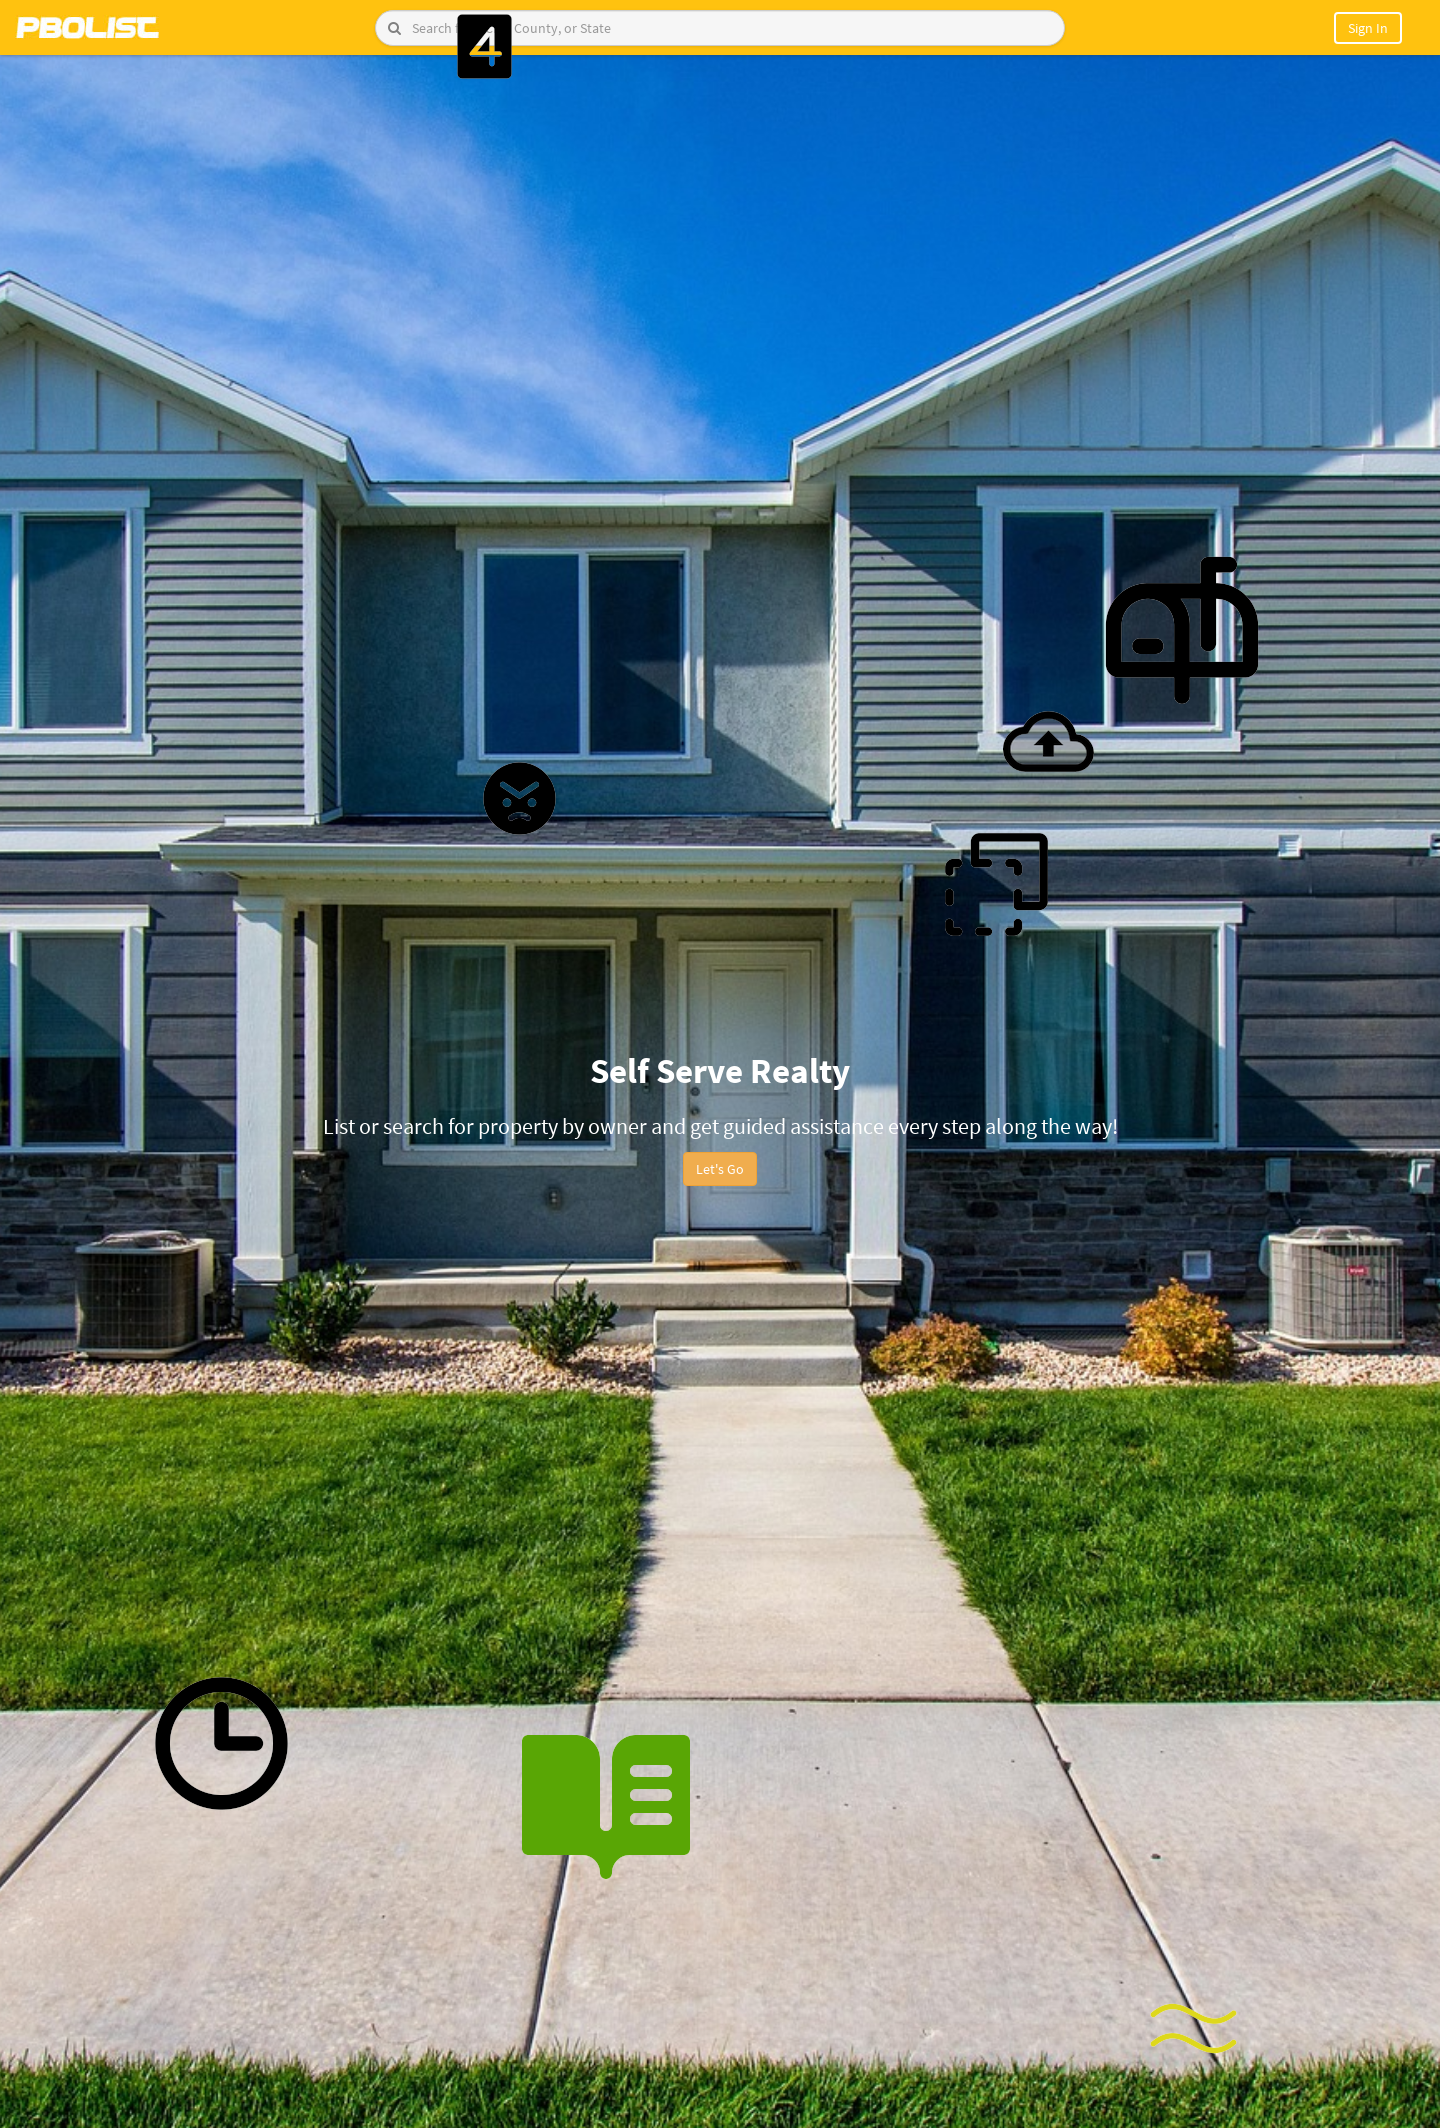 The height and width of the screenshot is (2128, 1440). I want to click on upload file to cloud storage, so click(1048, 741).